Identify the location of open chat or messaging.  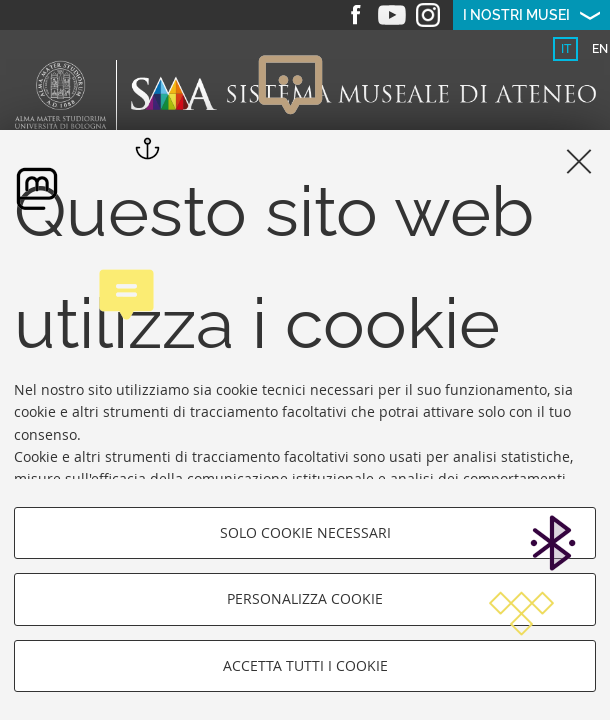
(126, 292).